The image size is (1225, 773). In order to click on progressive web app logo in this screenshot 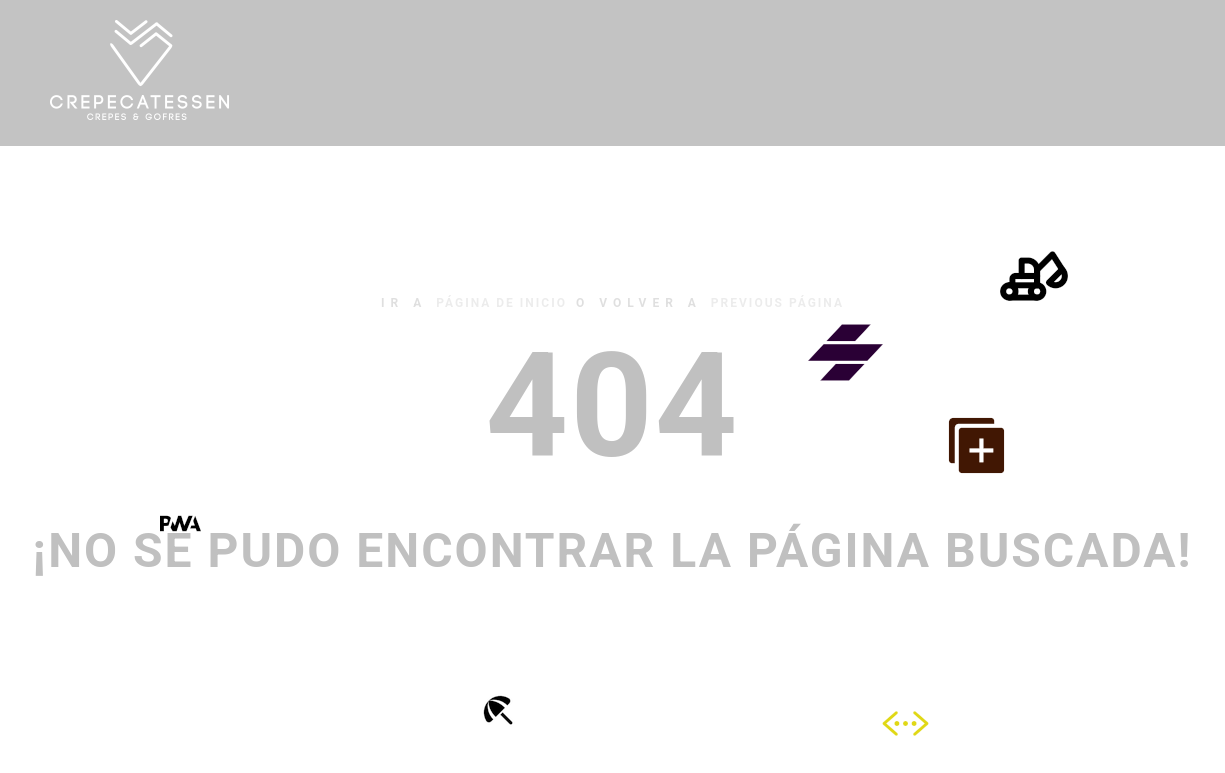, I will do `click(180, 523)`.